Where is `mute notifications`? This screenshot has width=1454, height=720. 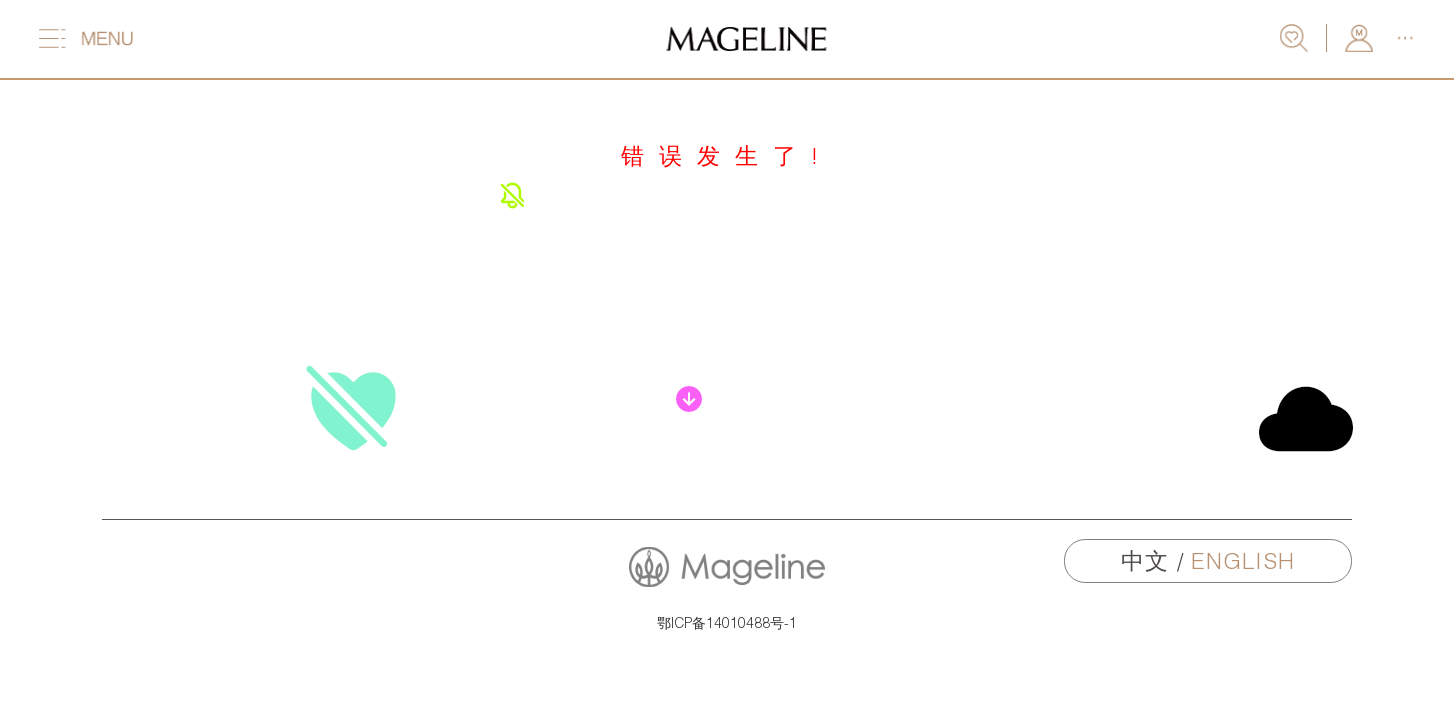 mute notifications is located at coordinates (512, 195).